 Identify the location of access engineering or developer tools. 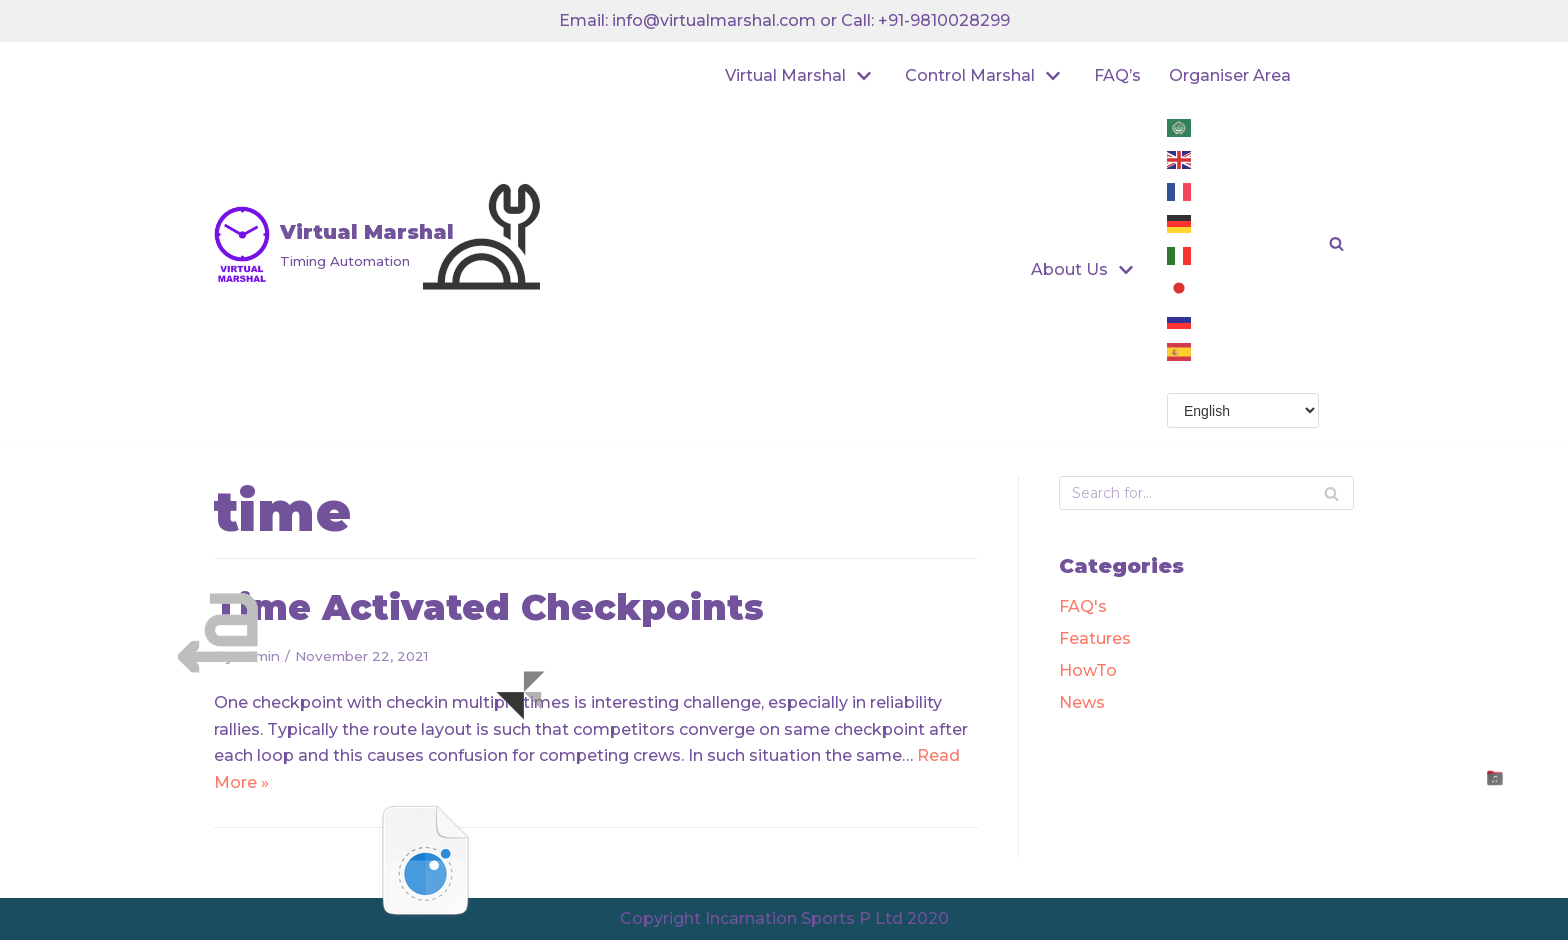
(481, 238).